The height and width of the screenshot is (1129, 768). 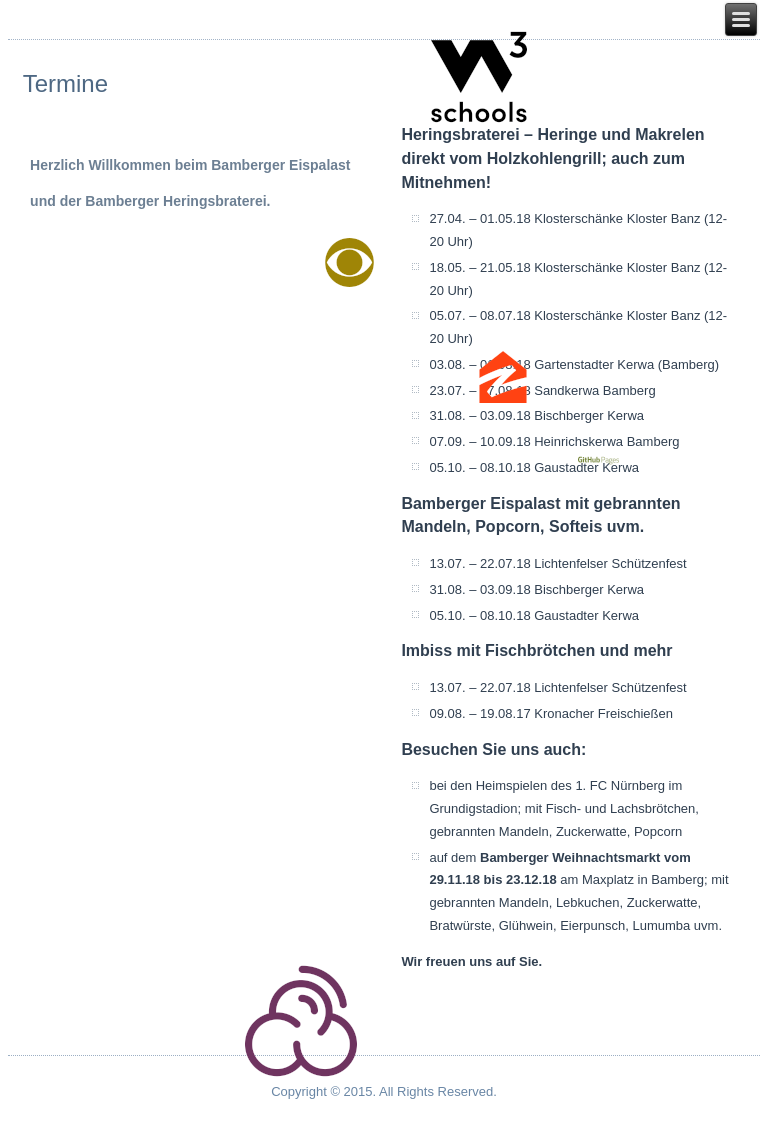 I want to click on visit W3Schools website, so click(x=479, y=77).